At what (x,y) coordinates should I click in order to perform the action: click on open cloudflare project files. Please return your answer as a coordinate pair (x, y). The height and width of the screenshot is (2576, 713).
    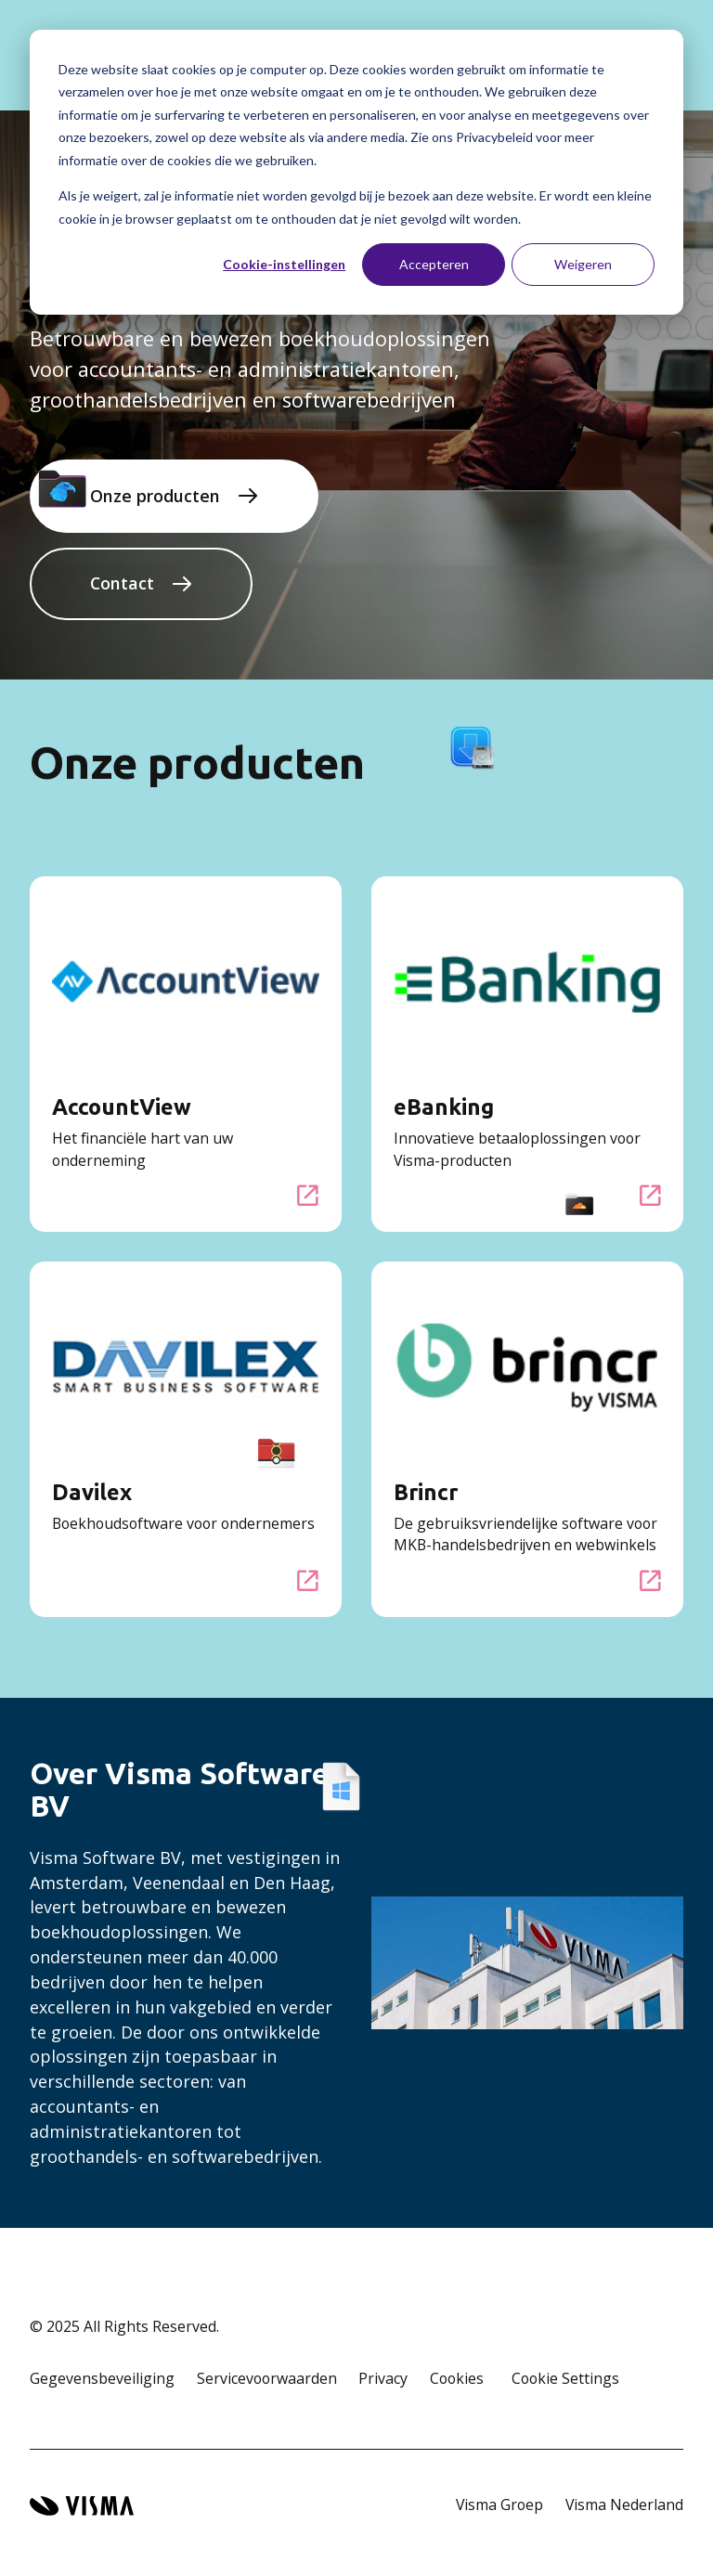
    Looking at the image, I should click on (579, 1205).